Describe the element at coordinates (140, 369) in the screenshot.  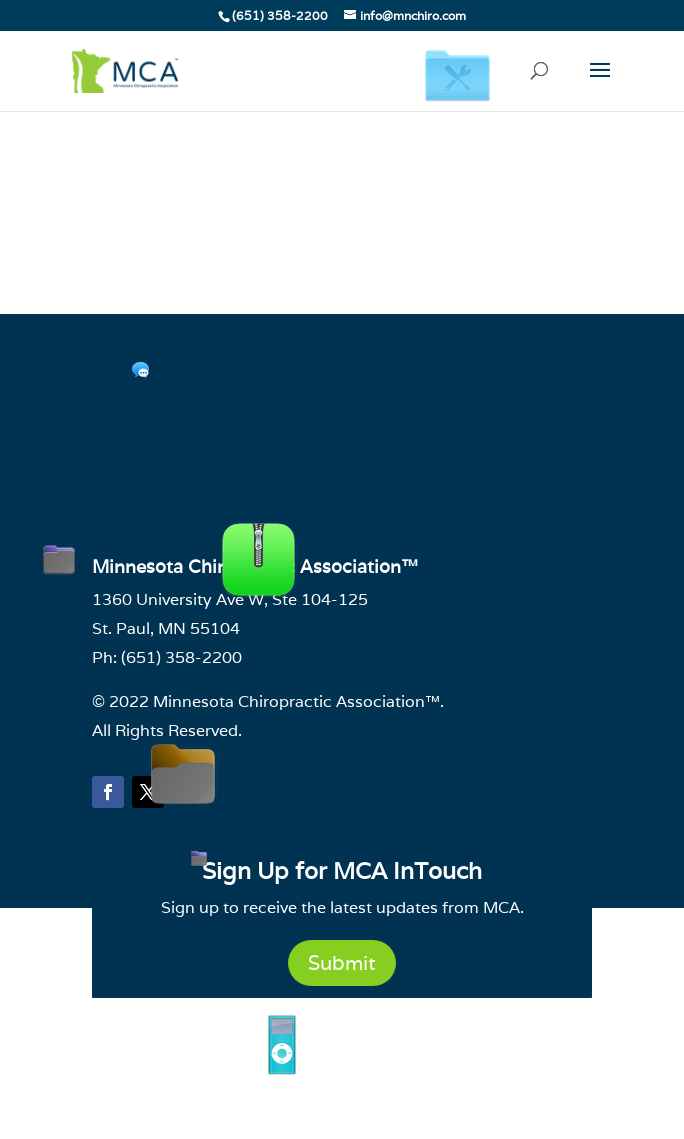
I see `open messages preferences or settings` at that location.